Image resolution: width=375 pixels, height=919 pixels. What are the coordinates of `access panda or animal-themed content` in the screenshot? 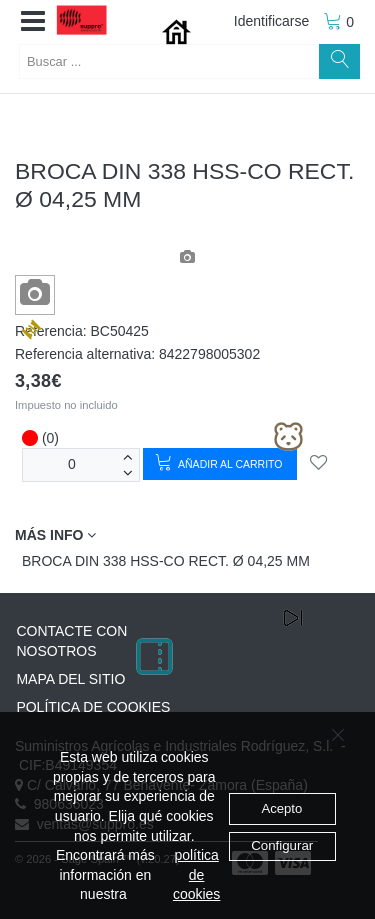 It's located at (288, 436).